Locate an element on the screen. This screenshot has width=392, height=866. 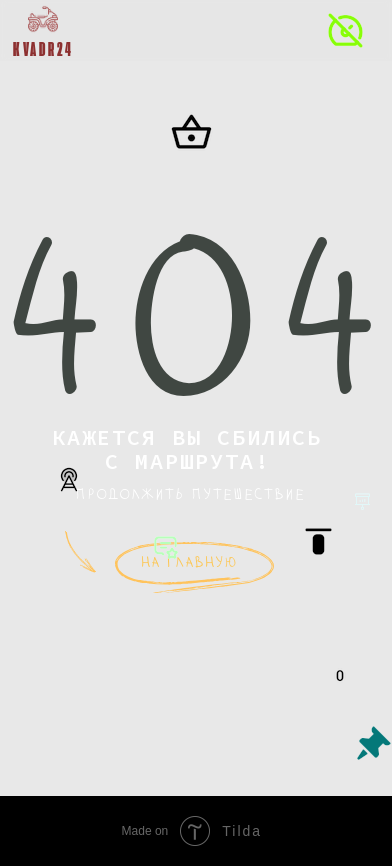
pin a message to the channel is located at coordinates (372, 745).